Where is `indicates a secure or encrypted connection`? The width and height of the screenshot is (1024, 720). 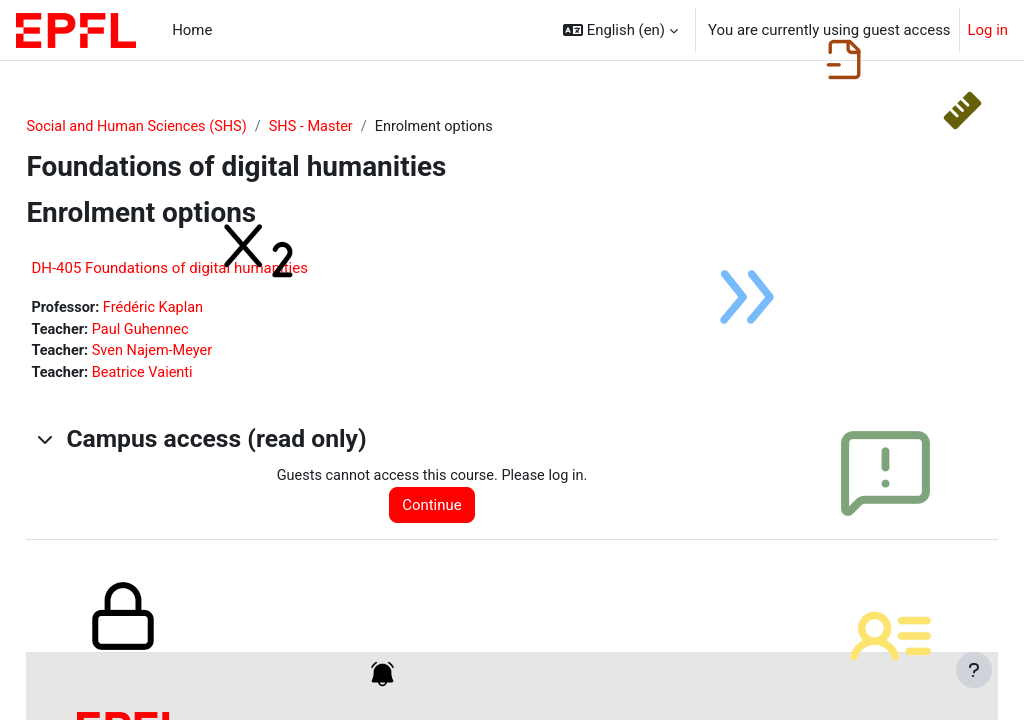 indicates a secure or encrypted connection is located at coordinates (123, 616).